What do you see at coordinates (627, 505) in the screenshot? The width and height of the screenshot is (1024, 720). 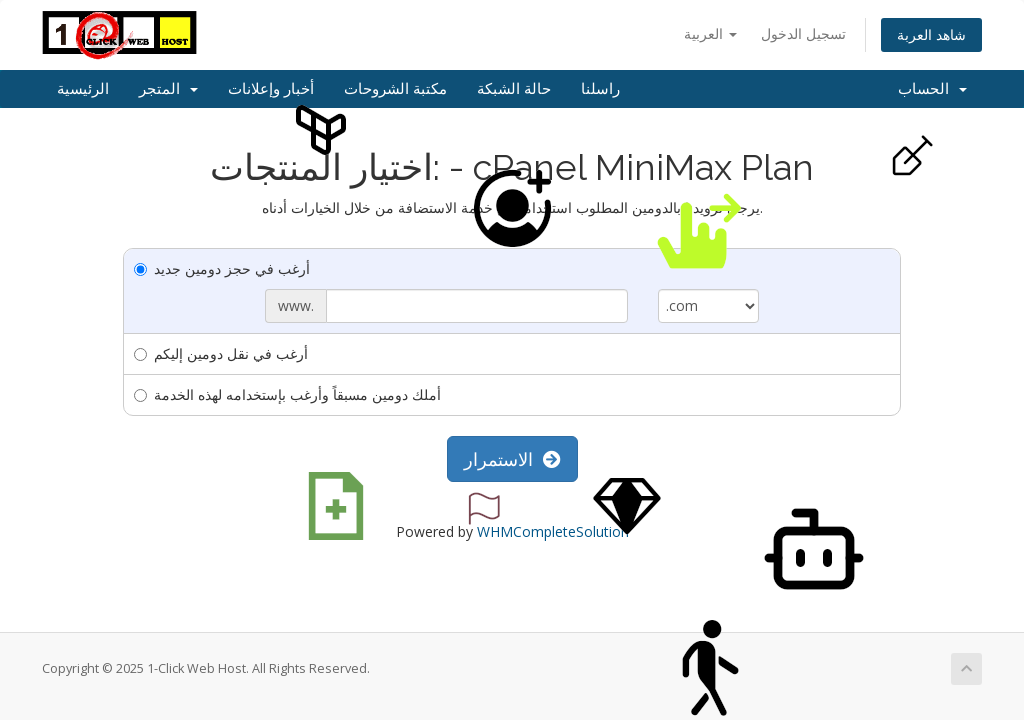 I see `open Sketch design application` at bounding box center [627, 505].